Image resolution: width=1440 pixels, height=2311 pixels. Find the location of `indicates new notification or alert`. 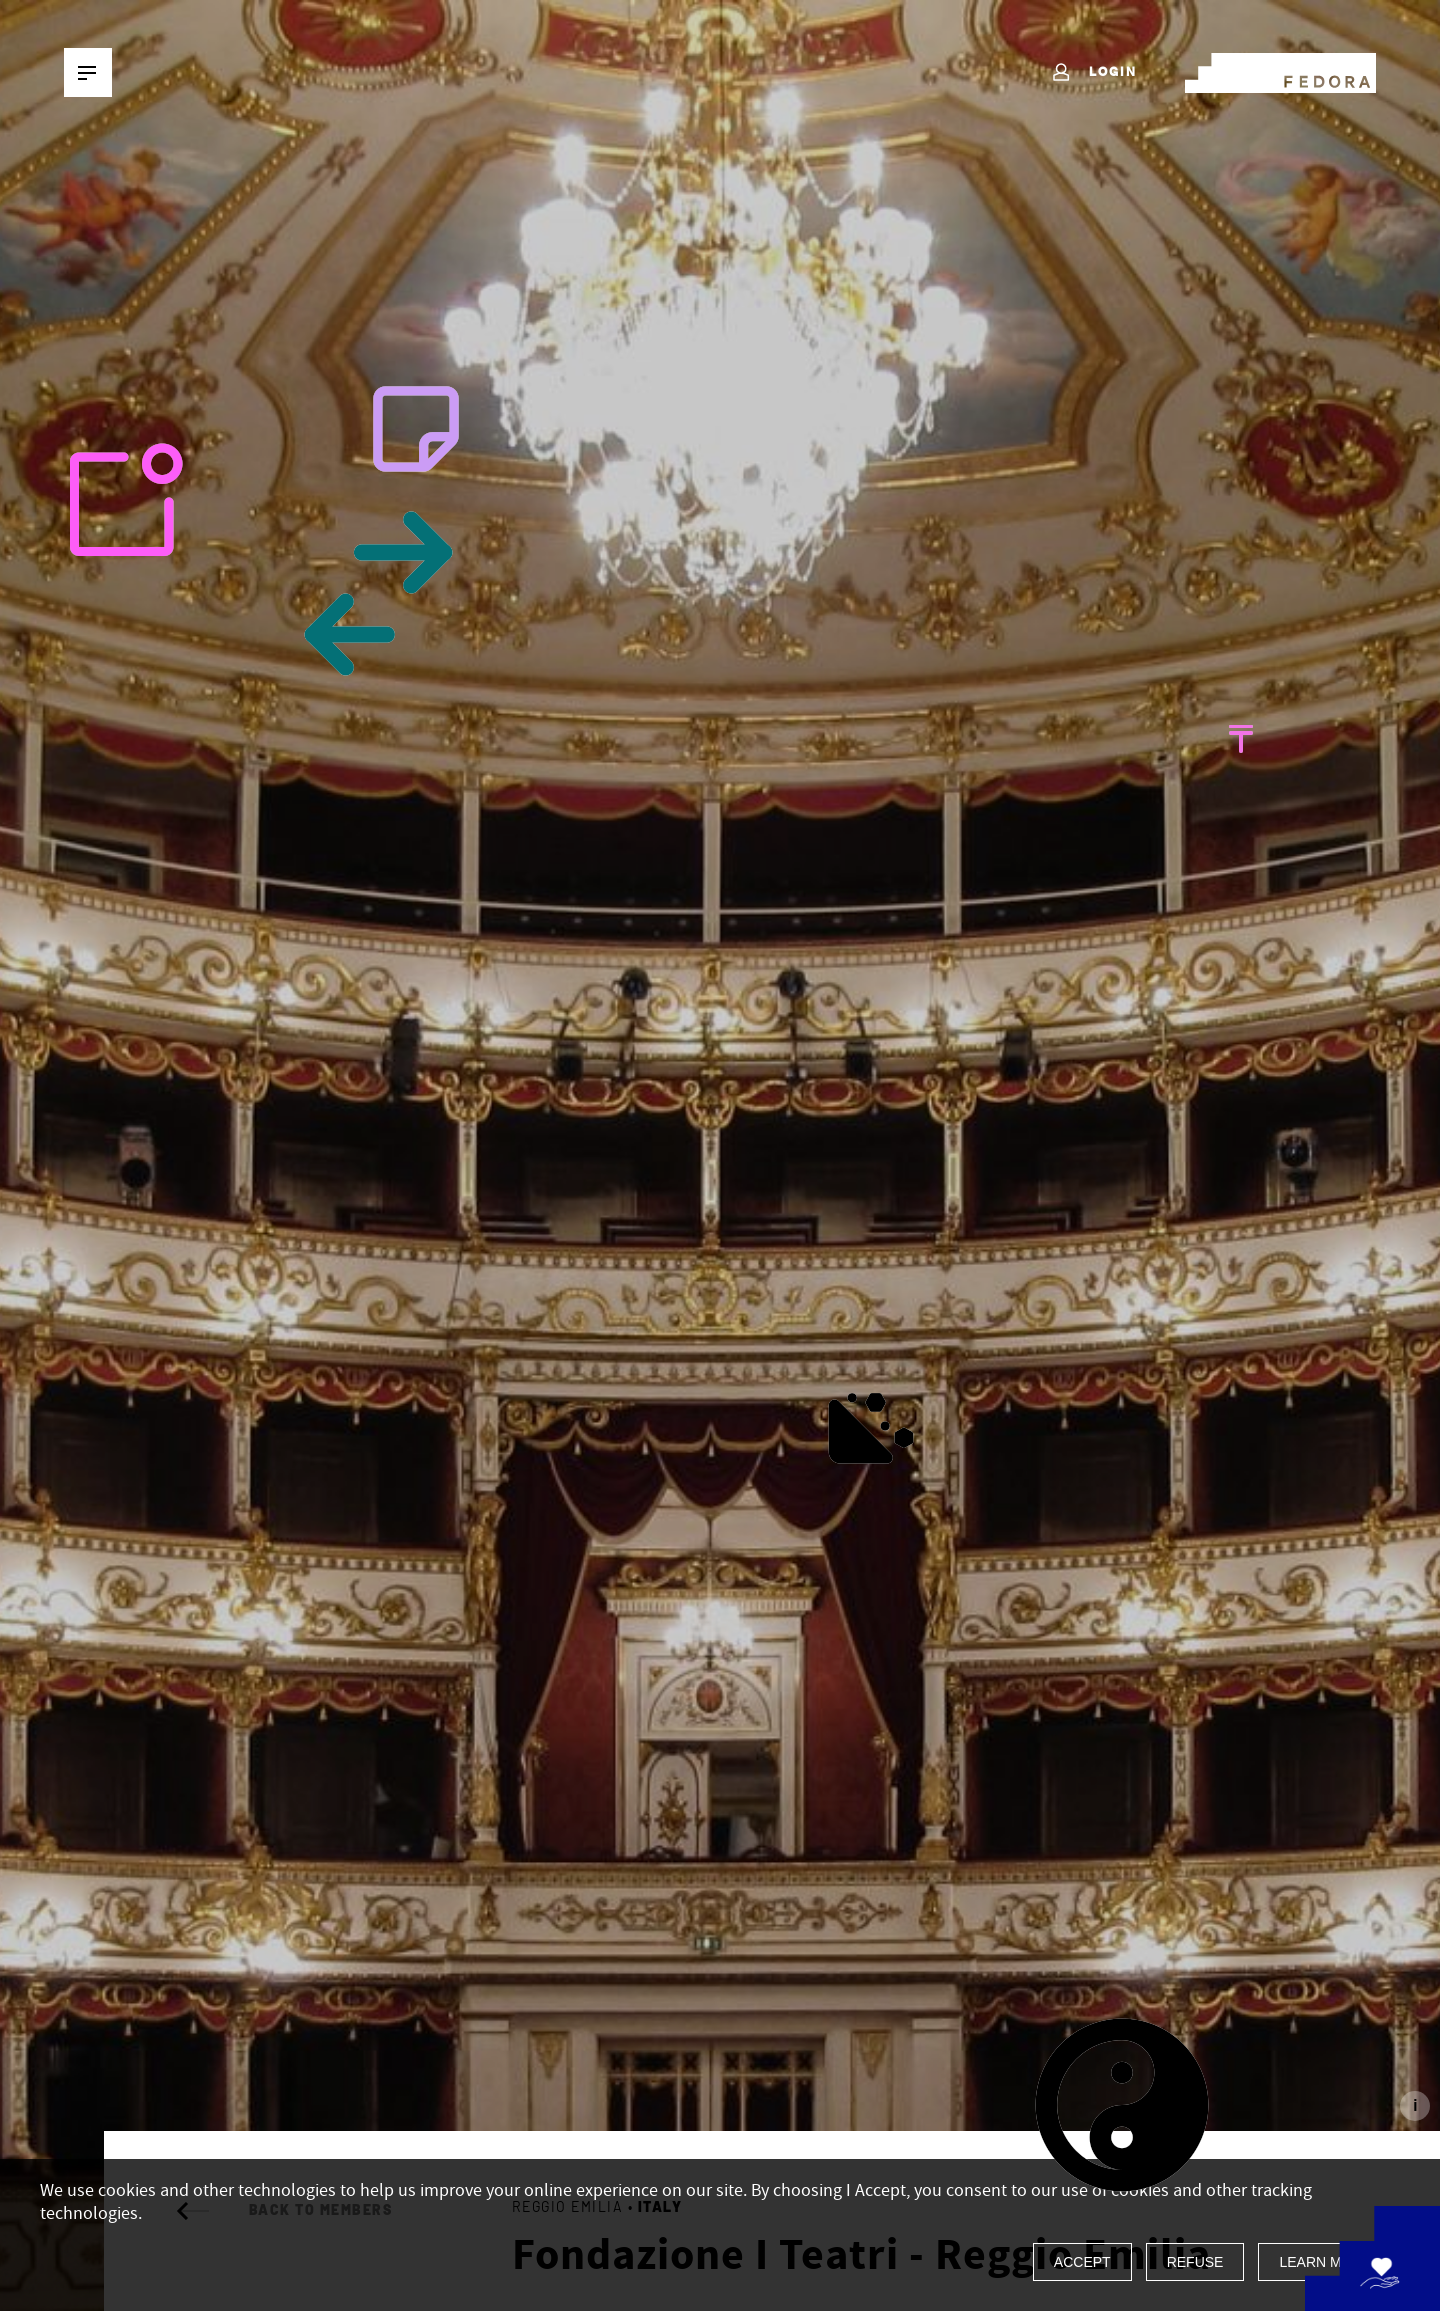

indicates new notification or alert is located at coordinates (124, 502).